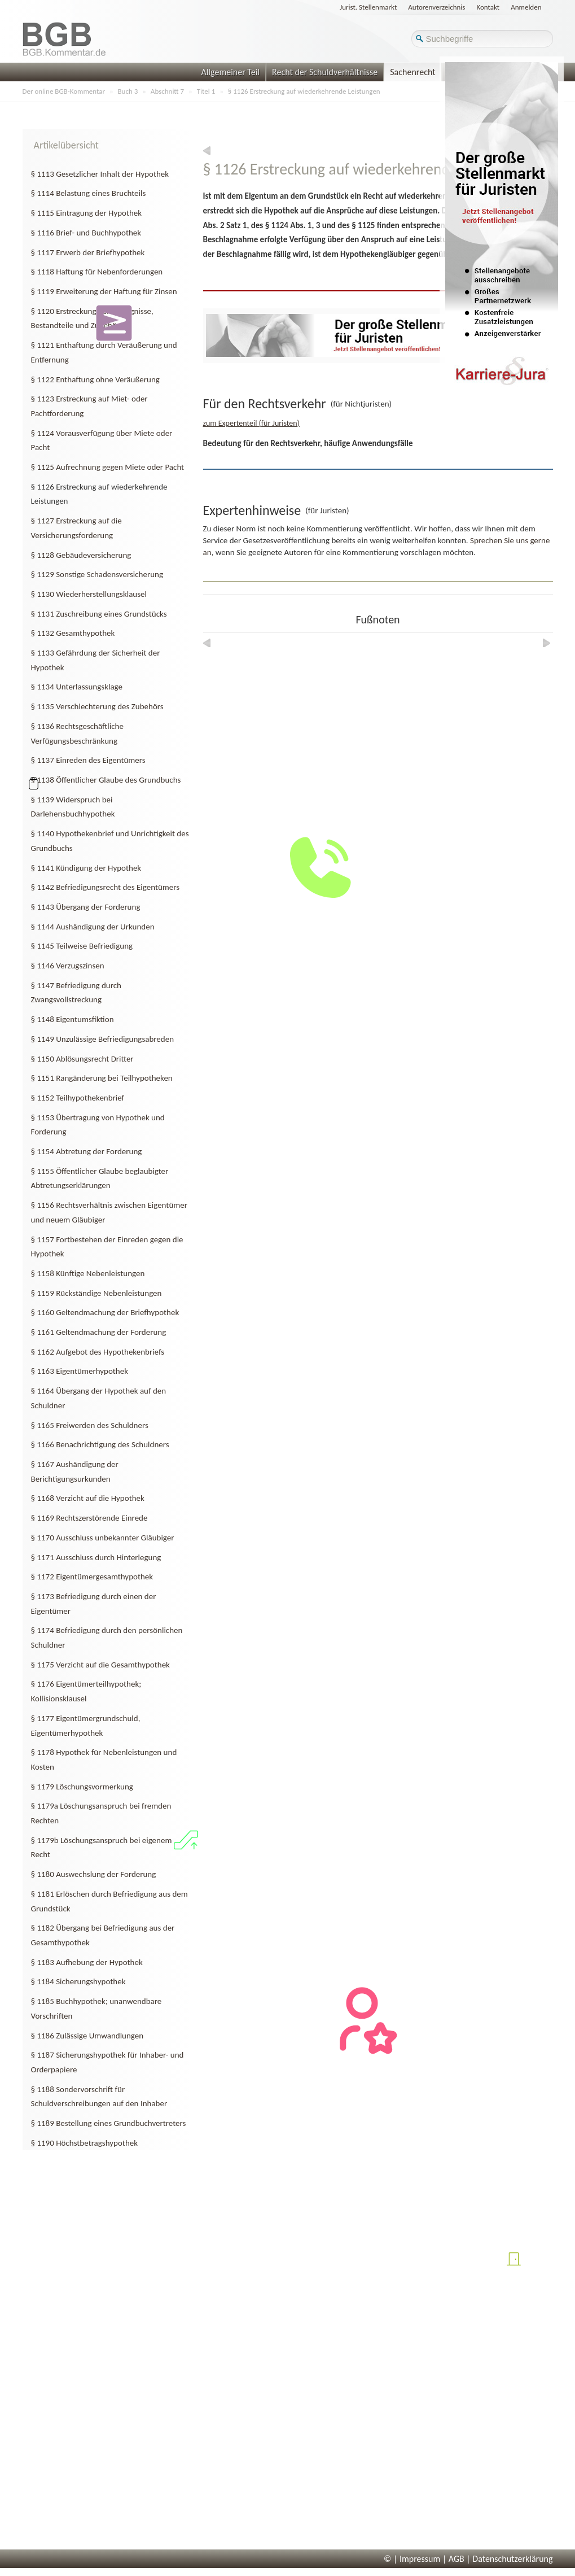 The image size is (575, 2576). What do you see at coordinates (33, 783) in the screenshot?
I see `store or save items to a collection` at bounding box center [33, 783].